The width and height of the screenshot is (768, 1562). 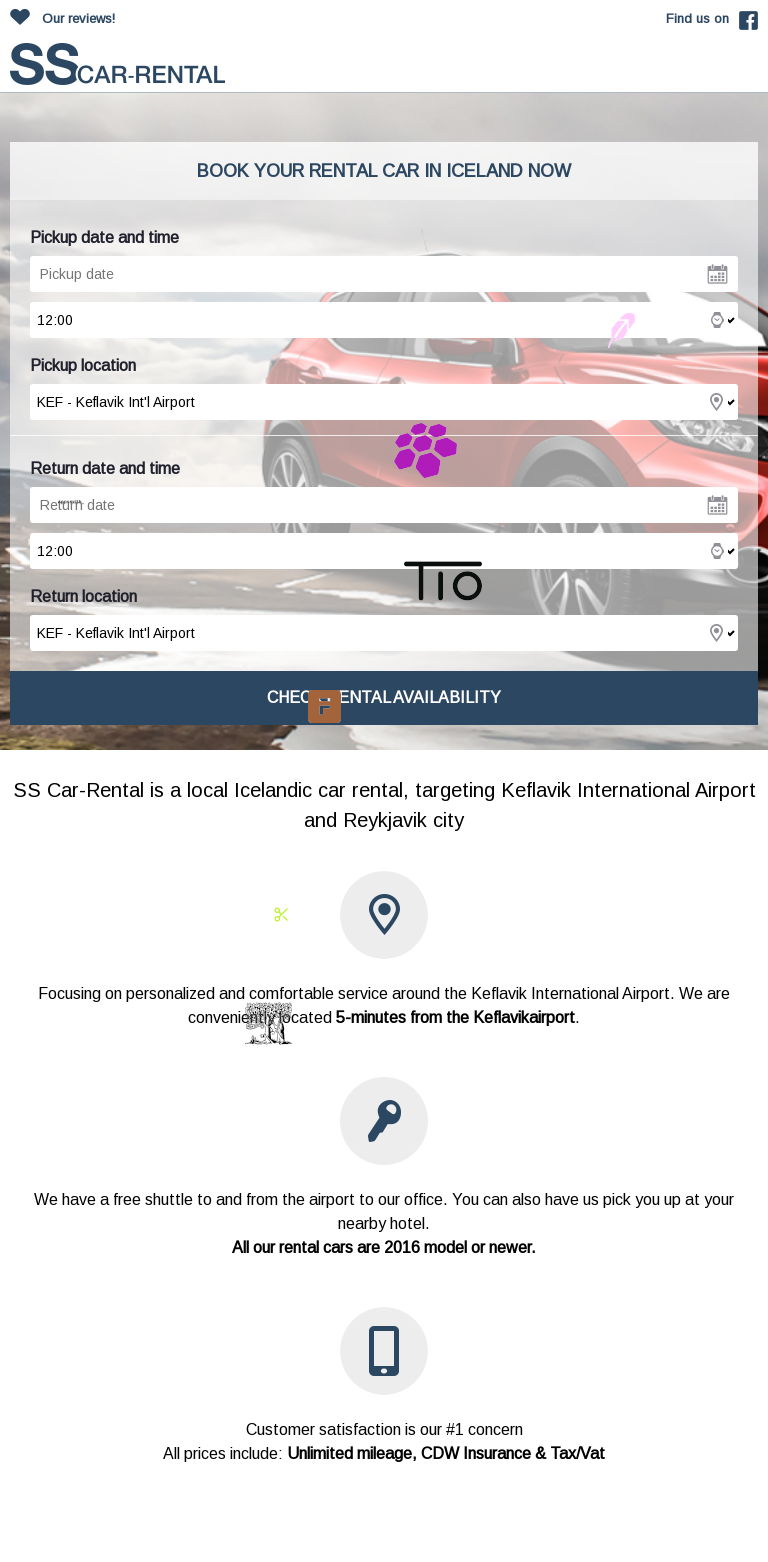 I want to click on open the Robinhood investing app, so click(x=621, y=330).